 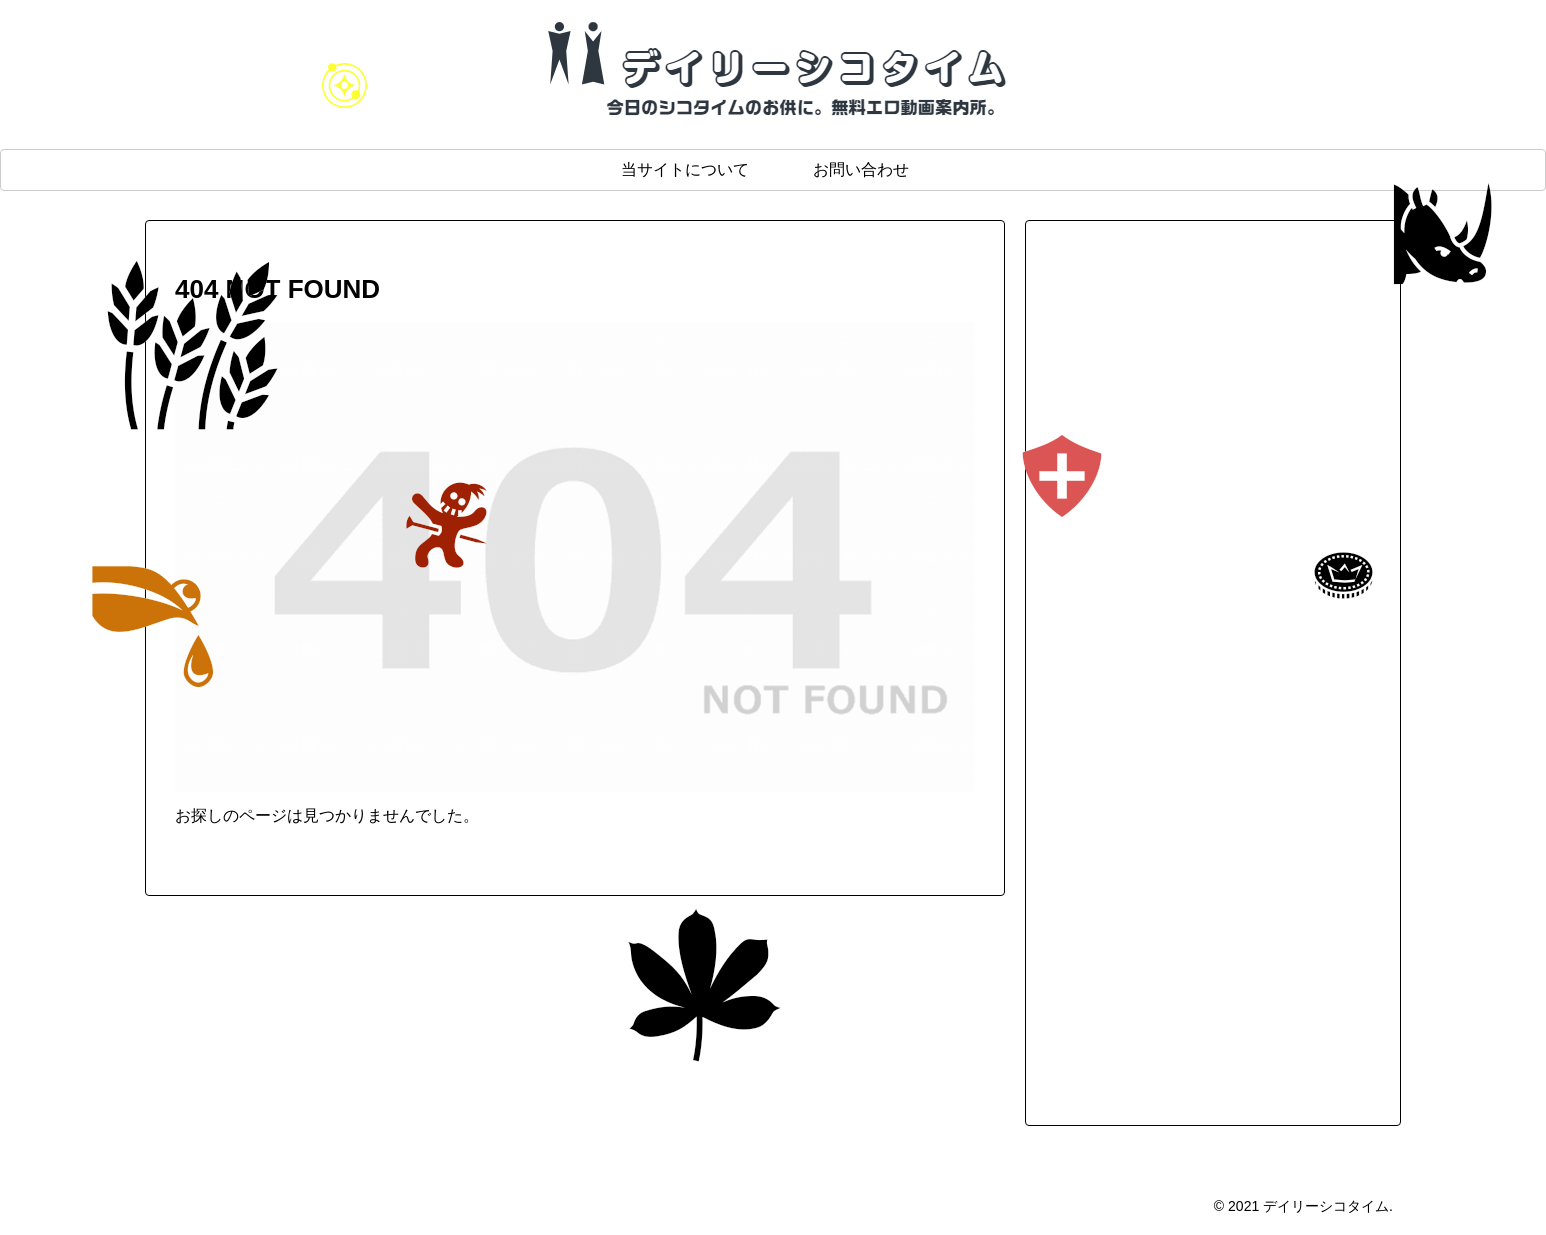 What do you see at coordinates (192, 345) in the screenshot?
I see `indicates grain or wheat resource in a farming game` at bounding box center [192, 345].